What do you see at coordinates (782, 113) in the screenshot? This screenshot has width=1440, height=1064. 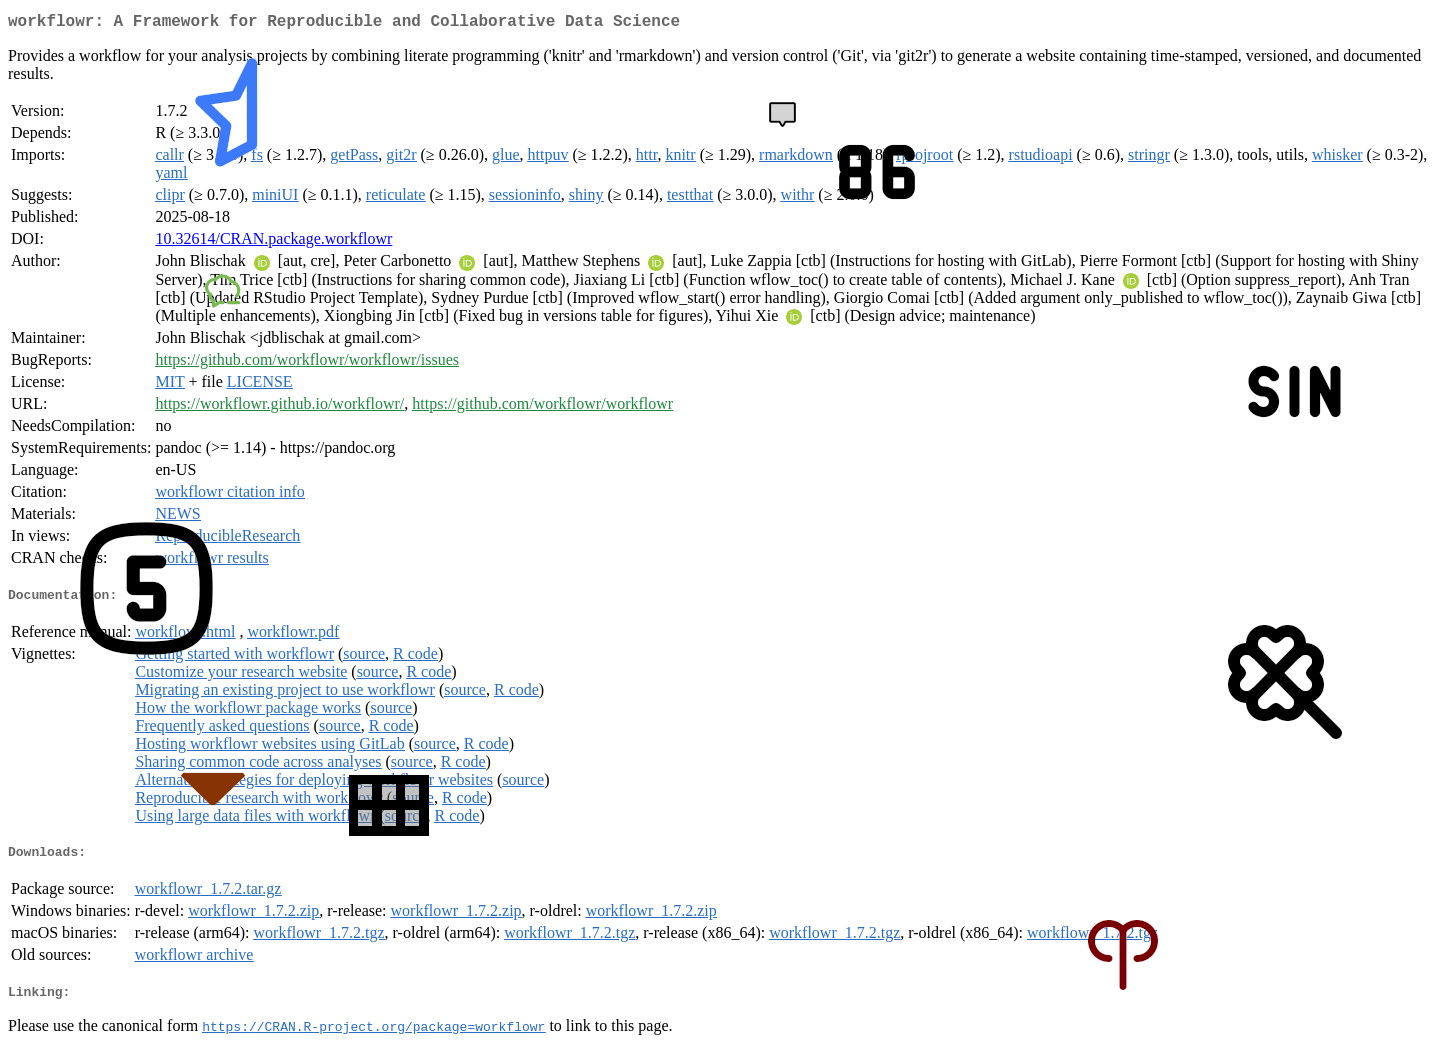 I see `open chat or messaging` at bounding box center [782, 113].